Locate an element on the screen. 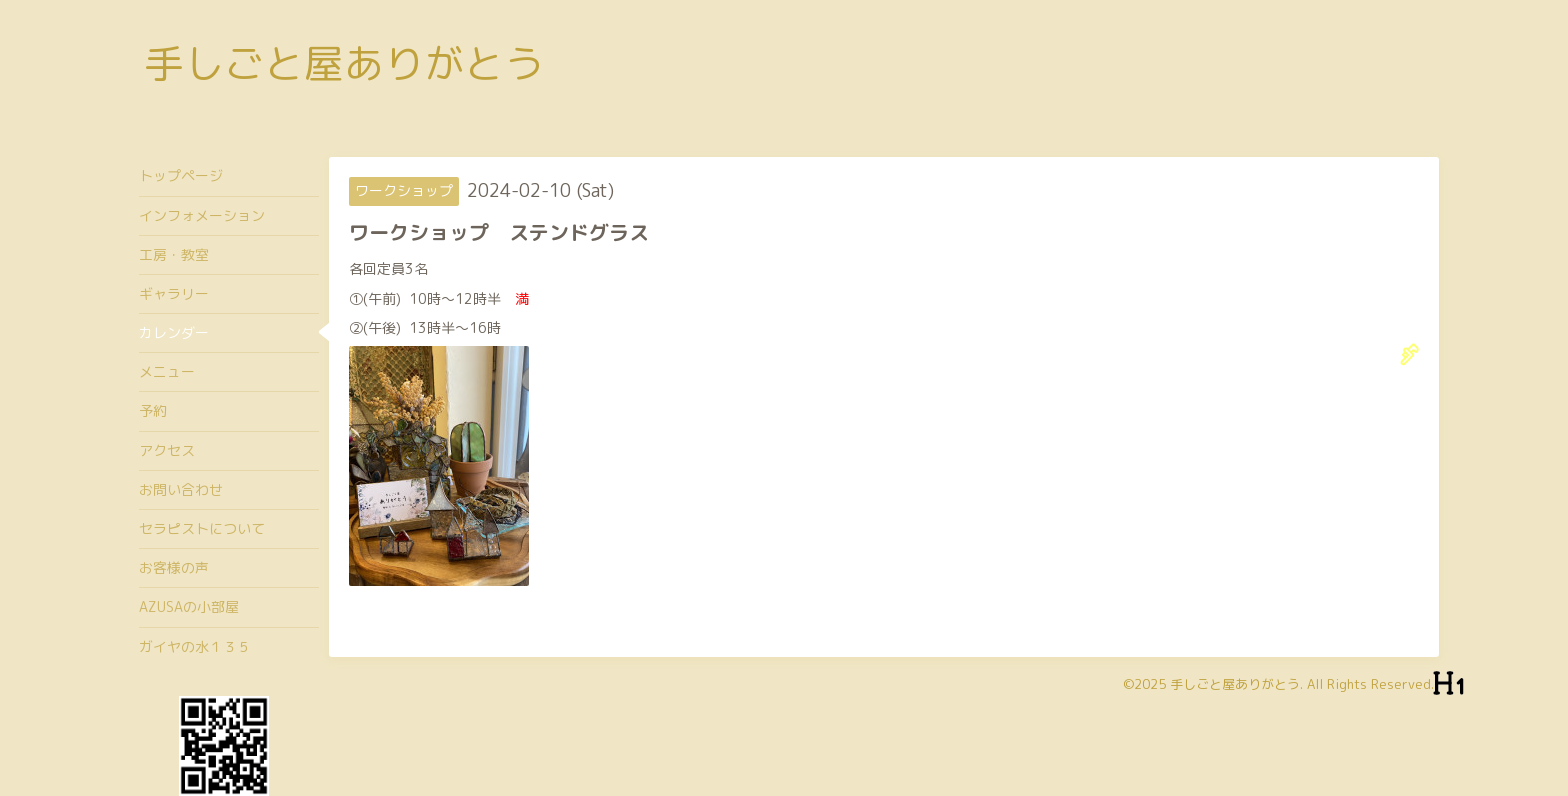 Image resolution: width=1568 pixels, height=796 pixels. access tools or settings is located at coordinates (1409, 354).